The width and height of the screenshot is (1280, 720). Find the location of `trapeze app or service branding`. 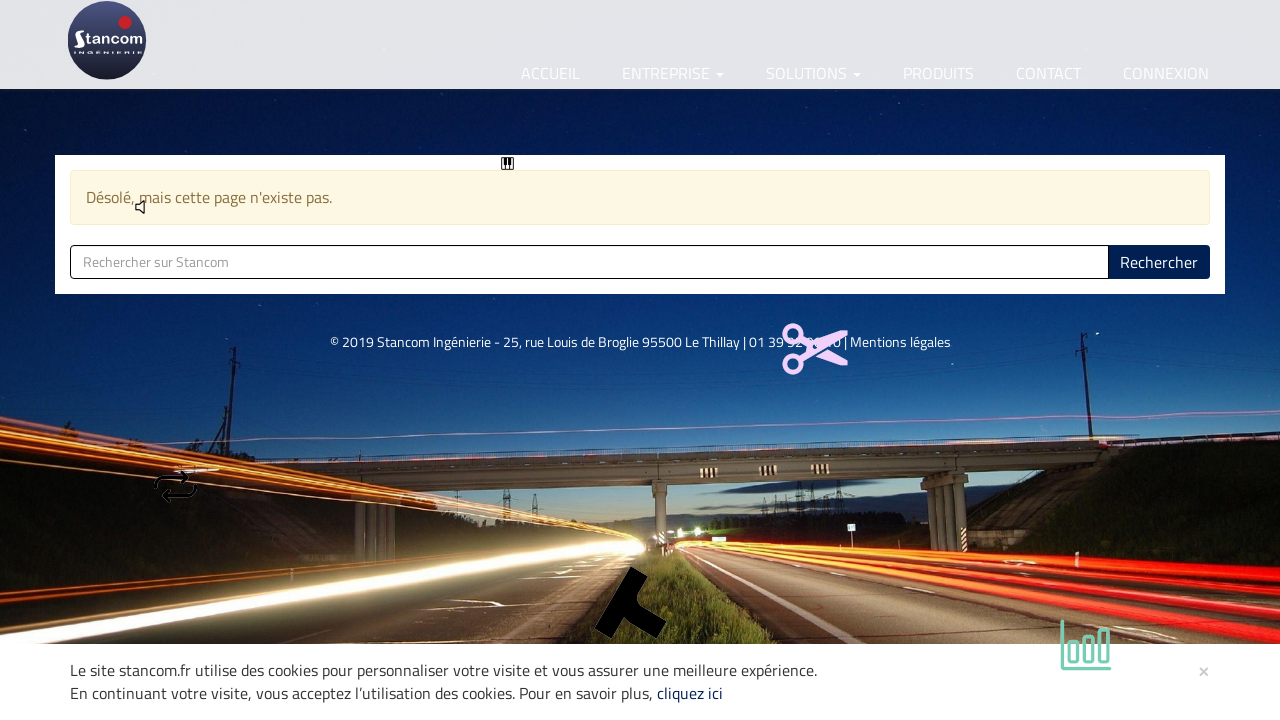

trapeze app or service branding is located at coordinates (630, 602).